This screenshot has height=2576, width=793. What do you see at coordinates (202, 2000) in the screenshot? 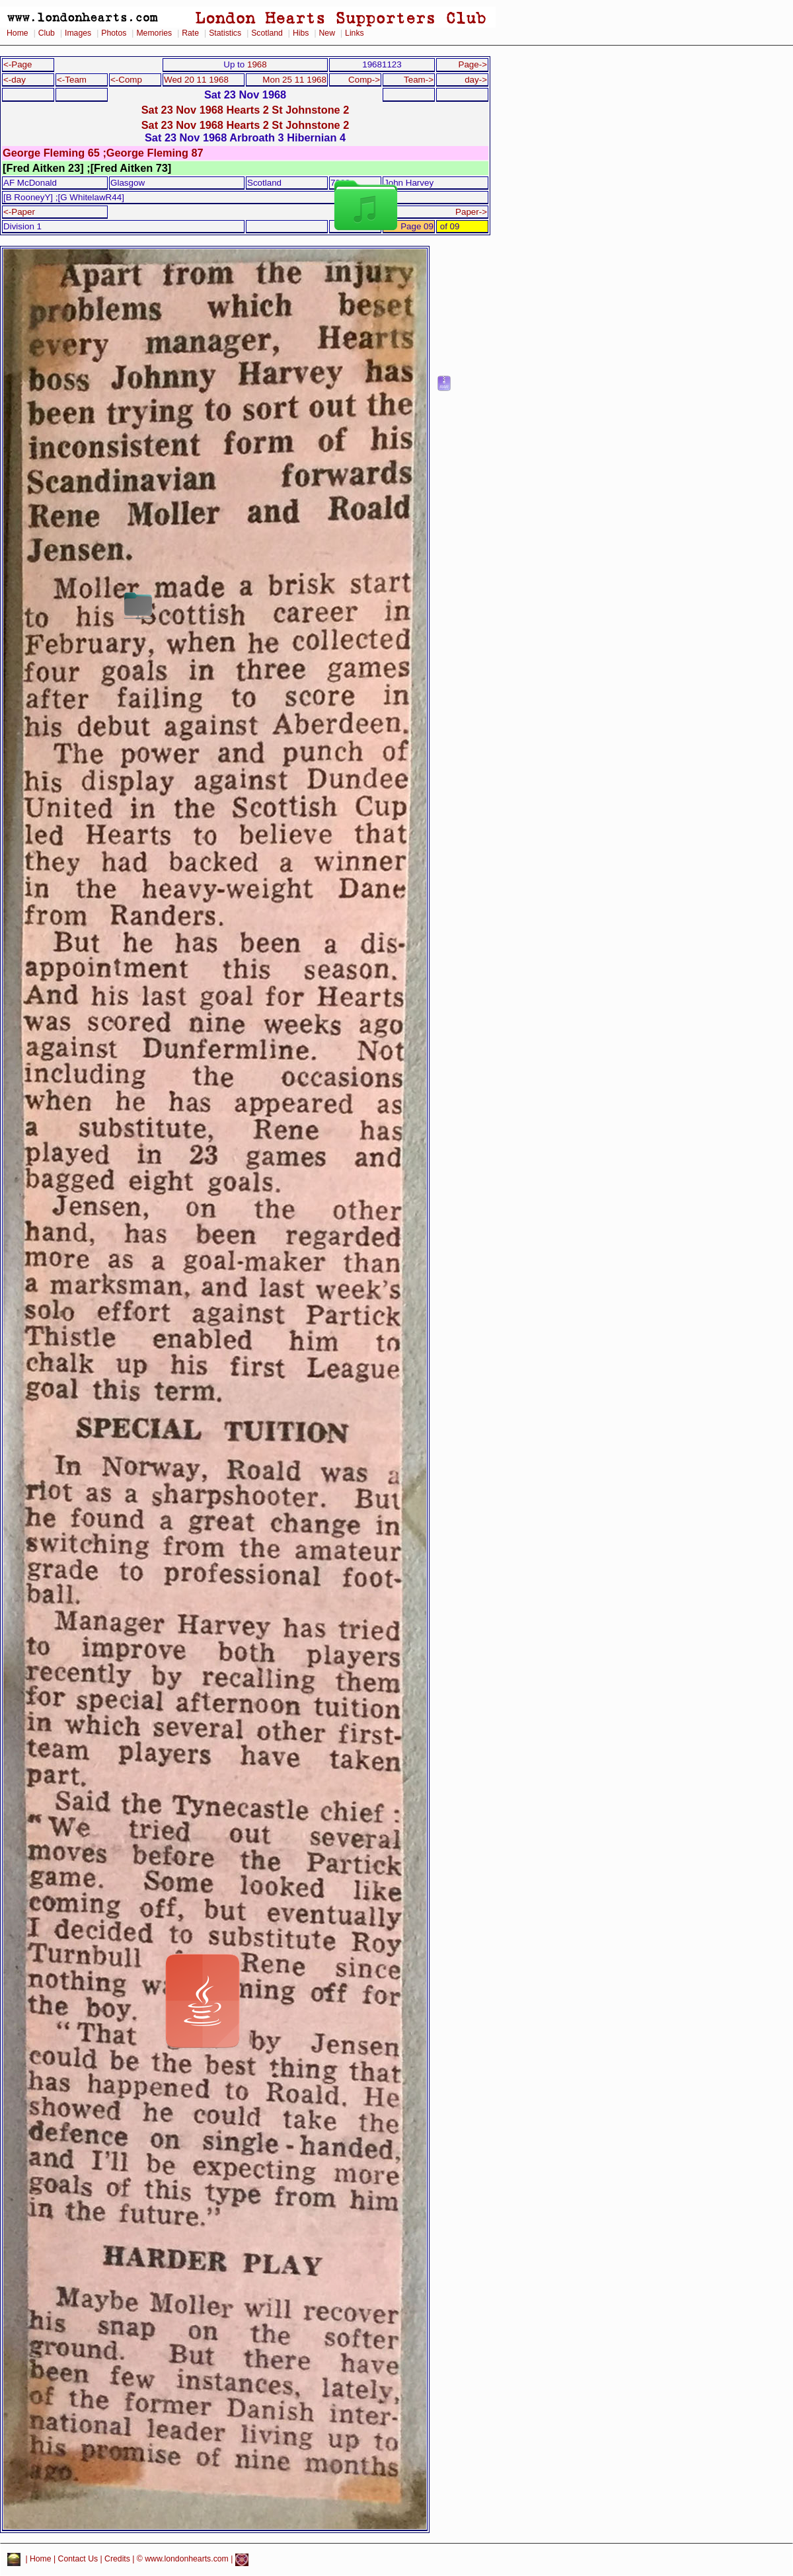
I see `java archive file (.jar) type indicator` at bounding box center [202, 2000].